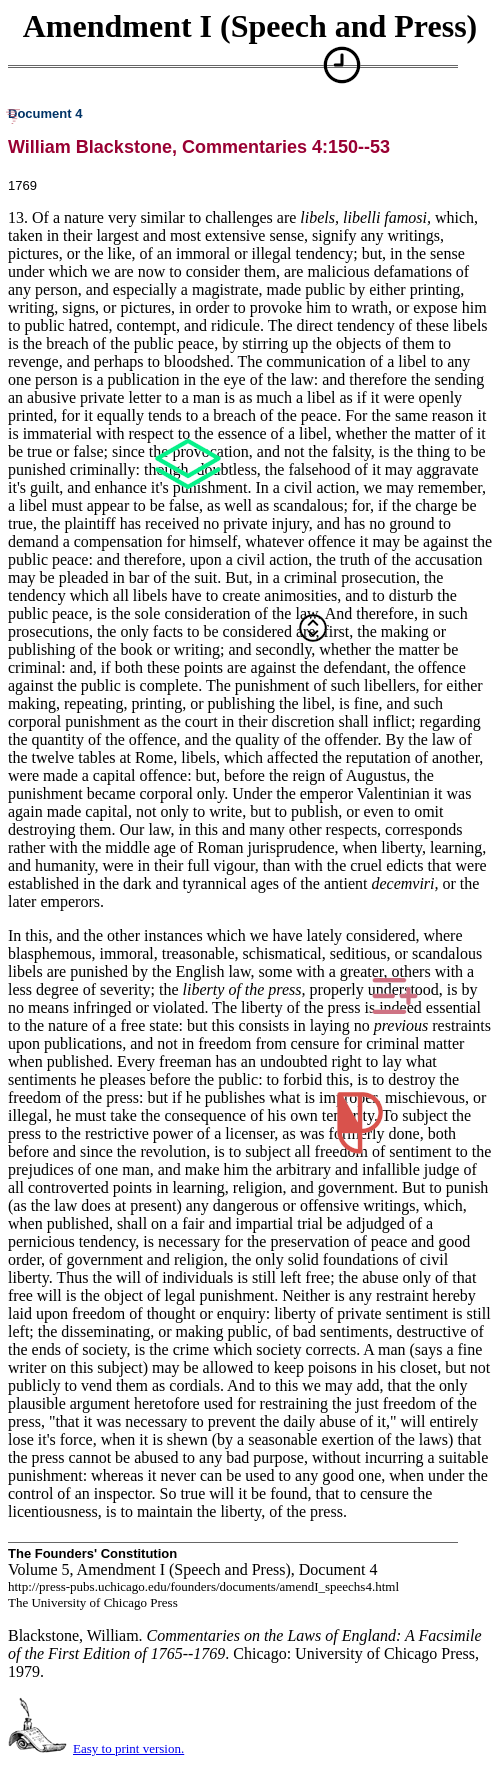 The width and height of the screenshot is (500, 1773). Describe the element at coordinates (313, 628) in the screenshot. I see `expand or collapse a section` at that location.